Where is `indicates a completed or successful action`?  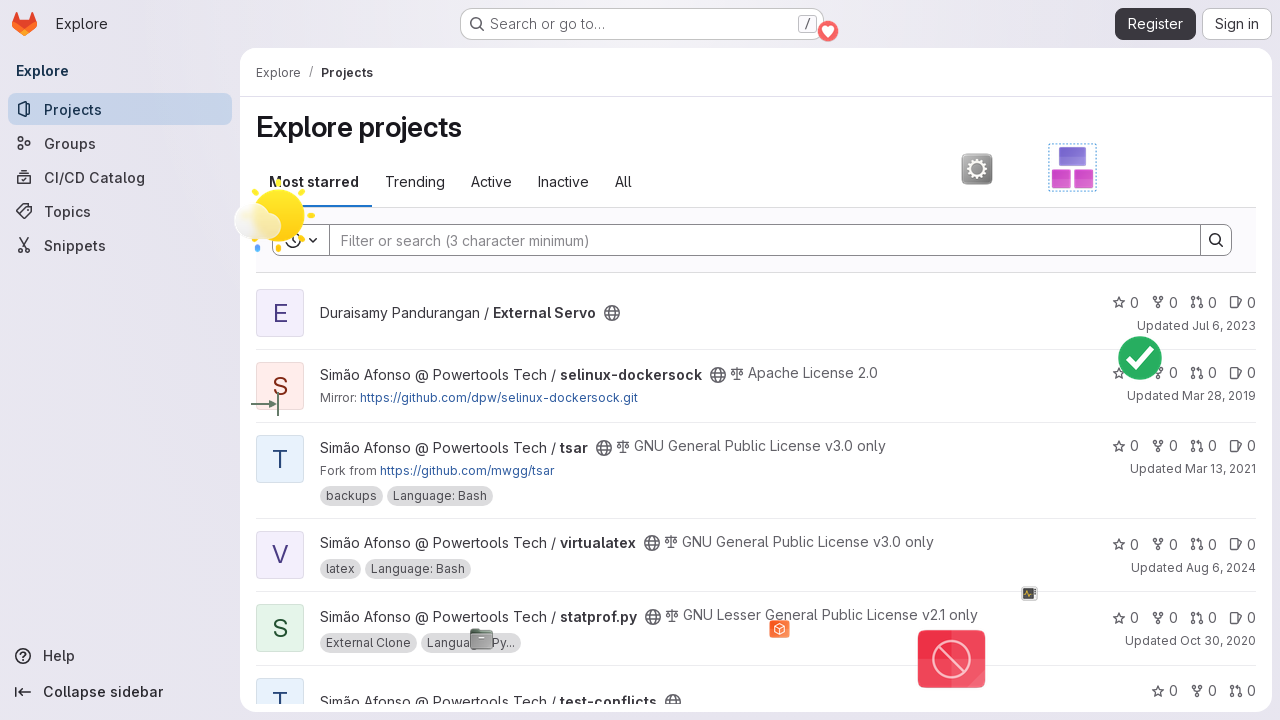 indicates a completed or successful action is located at coordinates (1140, 358).